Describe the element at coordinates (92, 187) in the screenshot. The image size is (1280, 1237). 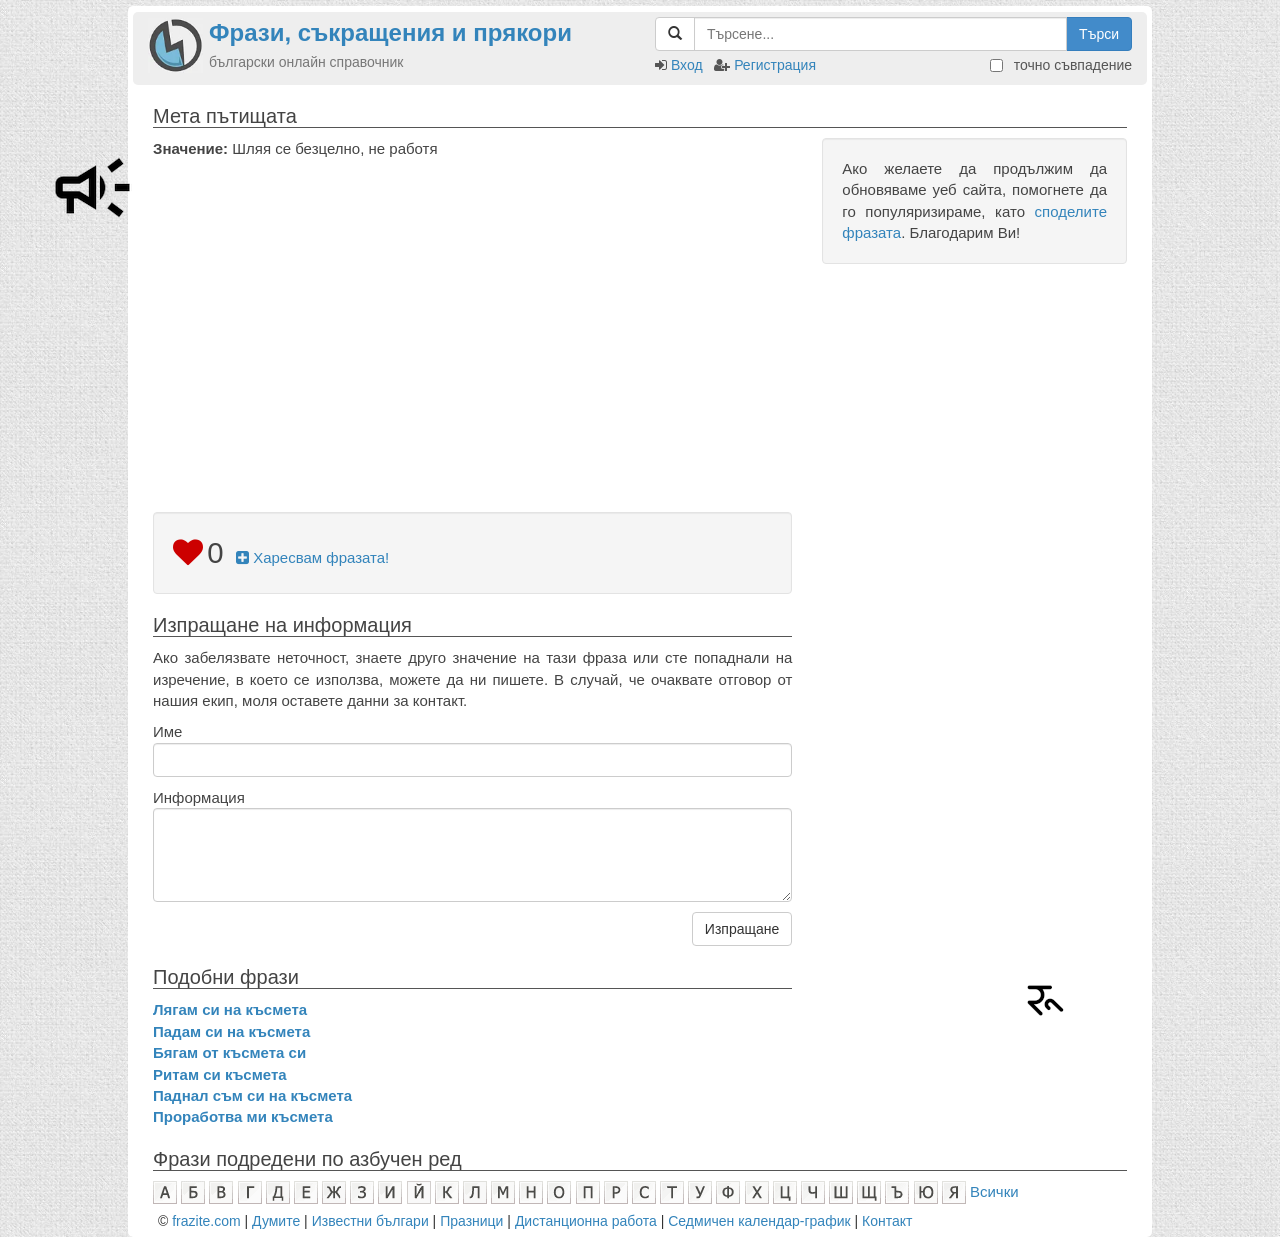
I see `start a new campaign or announcement` at that location.